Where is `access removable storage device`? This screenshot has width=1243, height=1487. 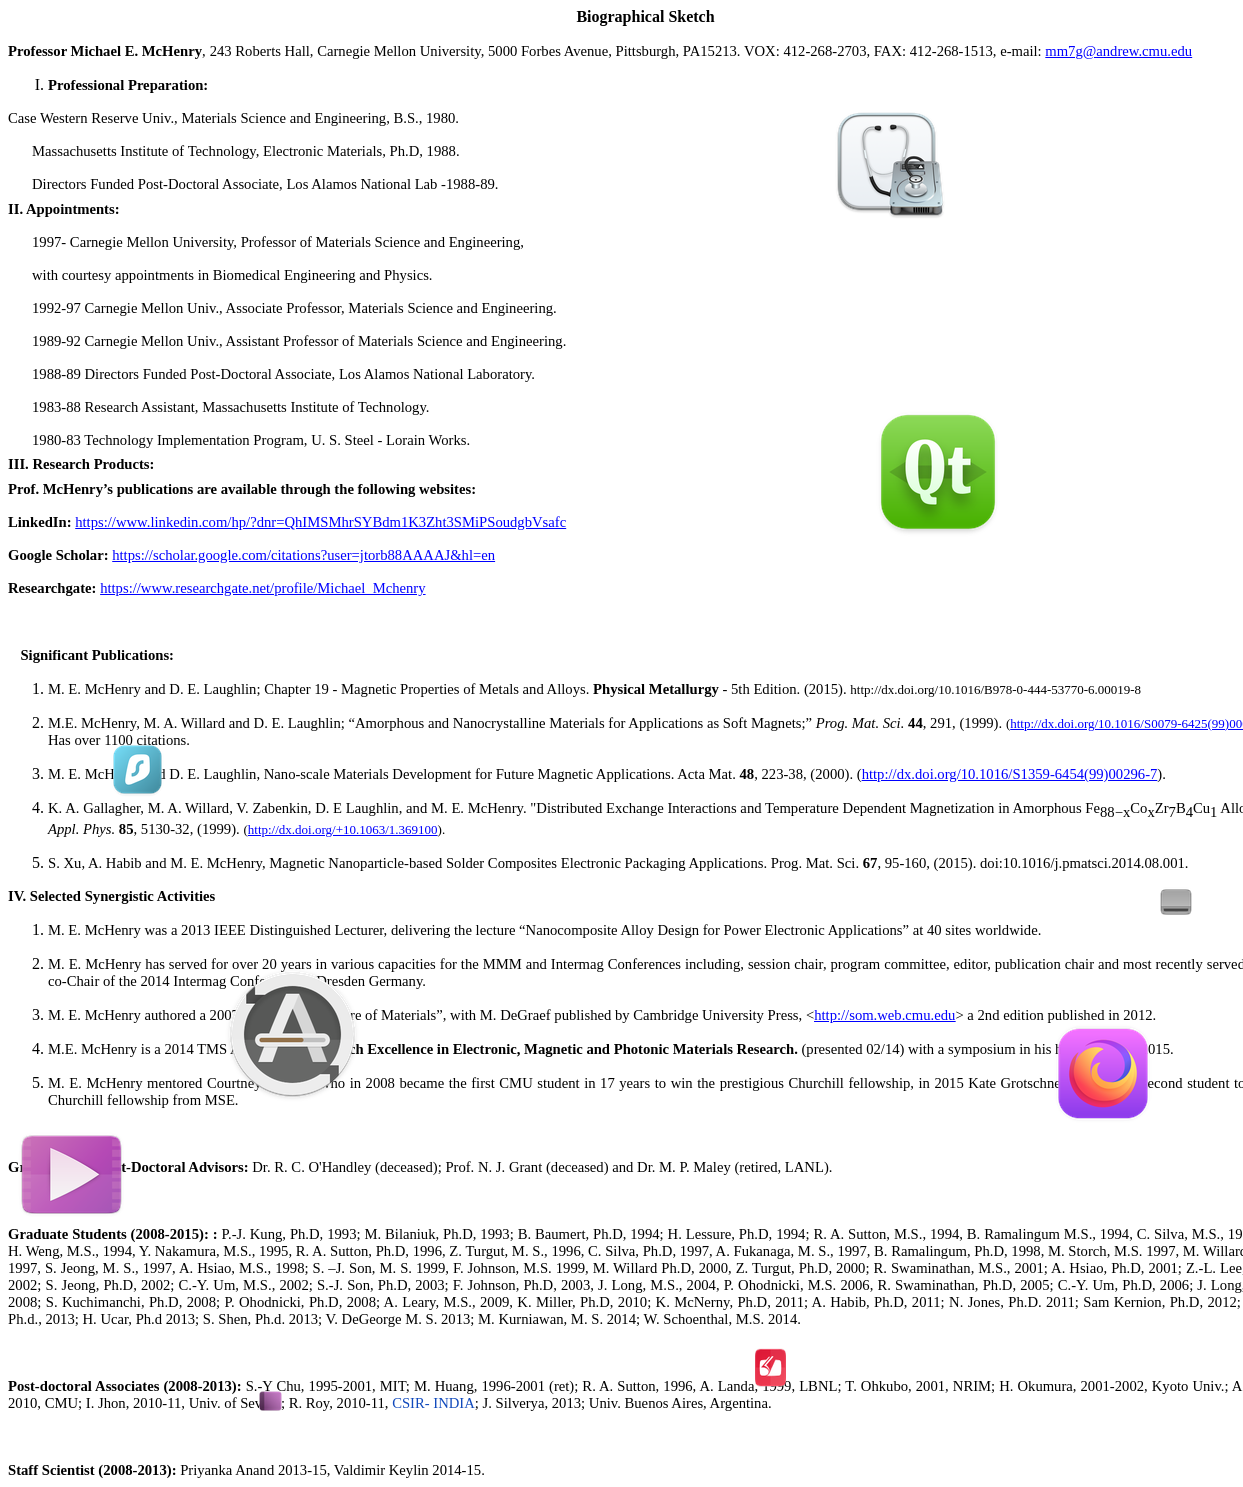
access removable storage device is located at coordinates (1176, 902).